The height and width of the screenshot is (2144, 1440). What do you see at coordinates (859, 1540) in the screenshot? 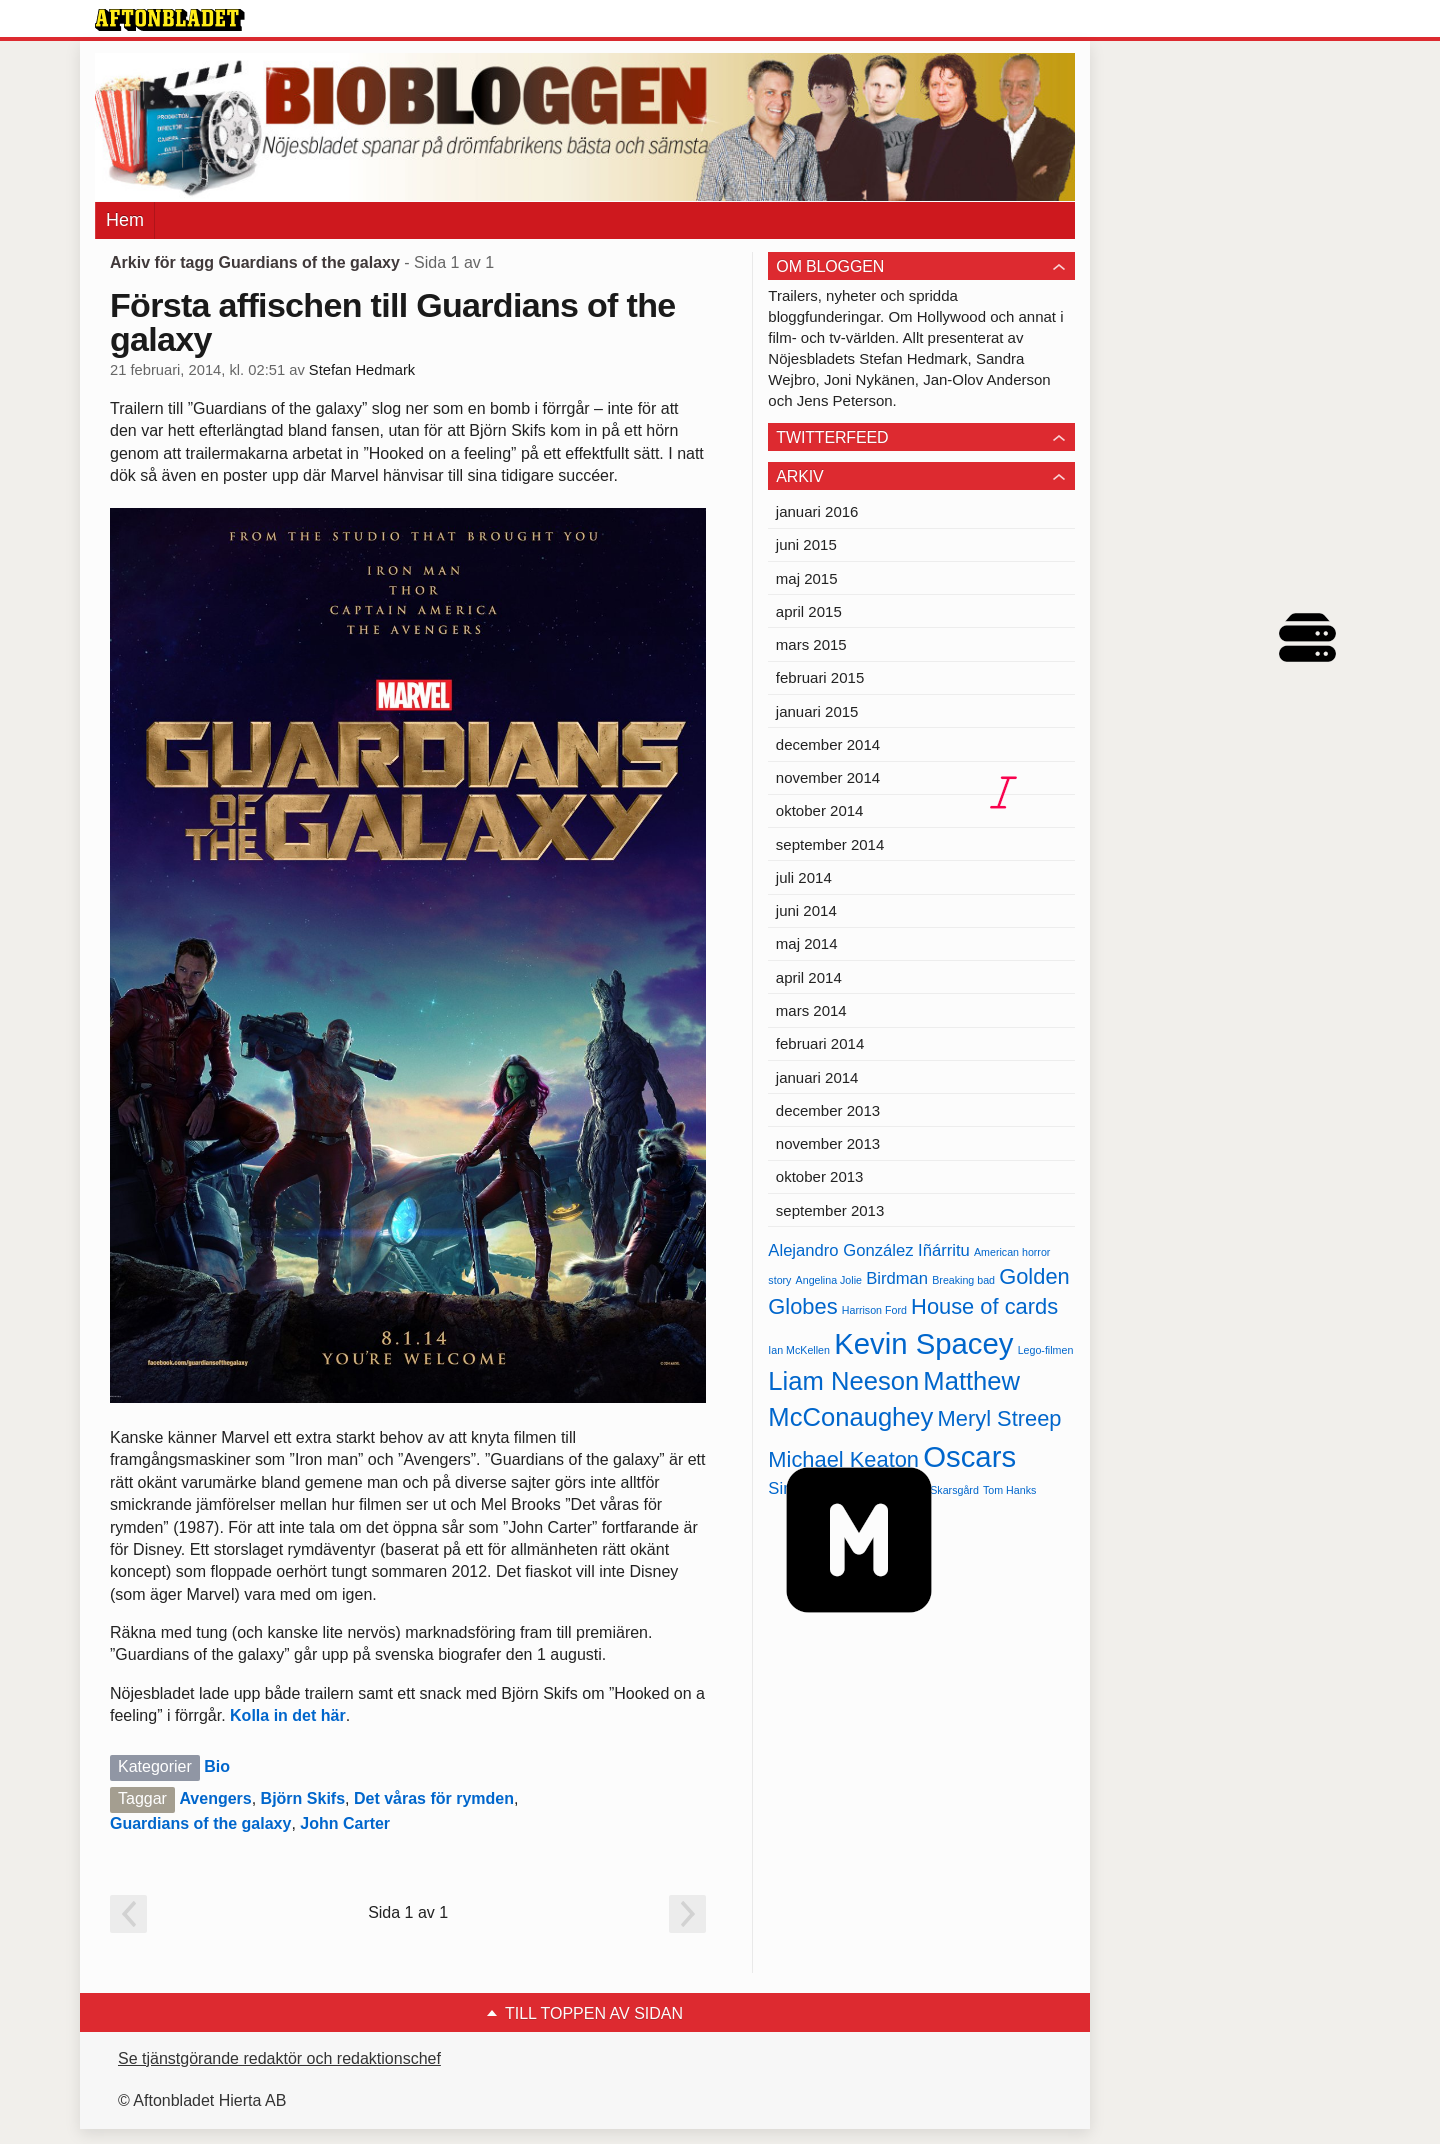
I see `indicates medium size option` at bounding box center [859, 1540].